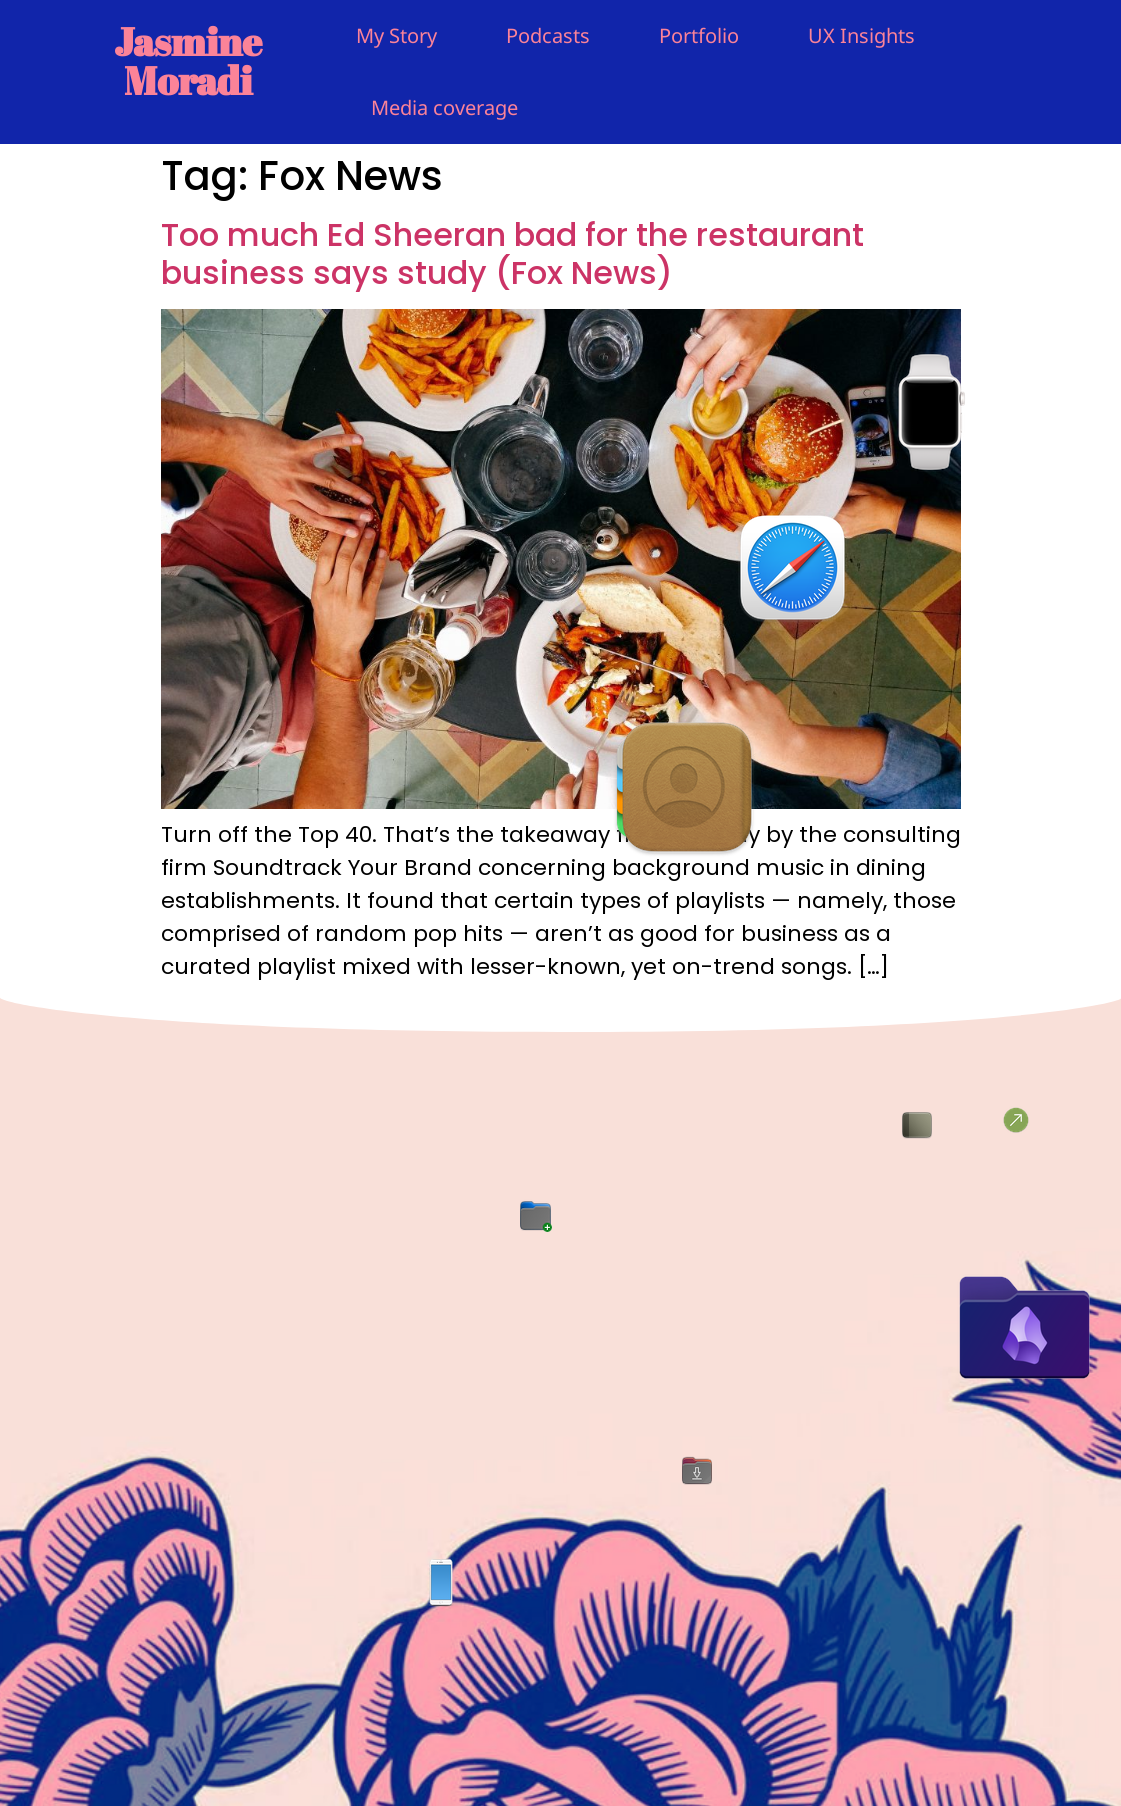  What do you see at coordinates (792, 567) in the screenshot?
I see `open Safari web browser` at bounding box center [792, 567].